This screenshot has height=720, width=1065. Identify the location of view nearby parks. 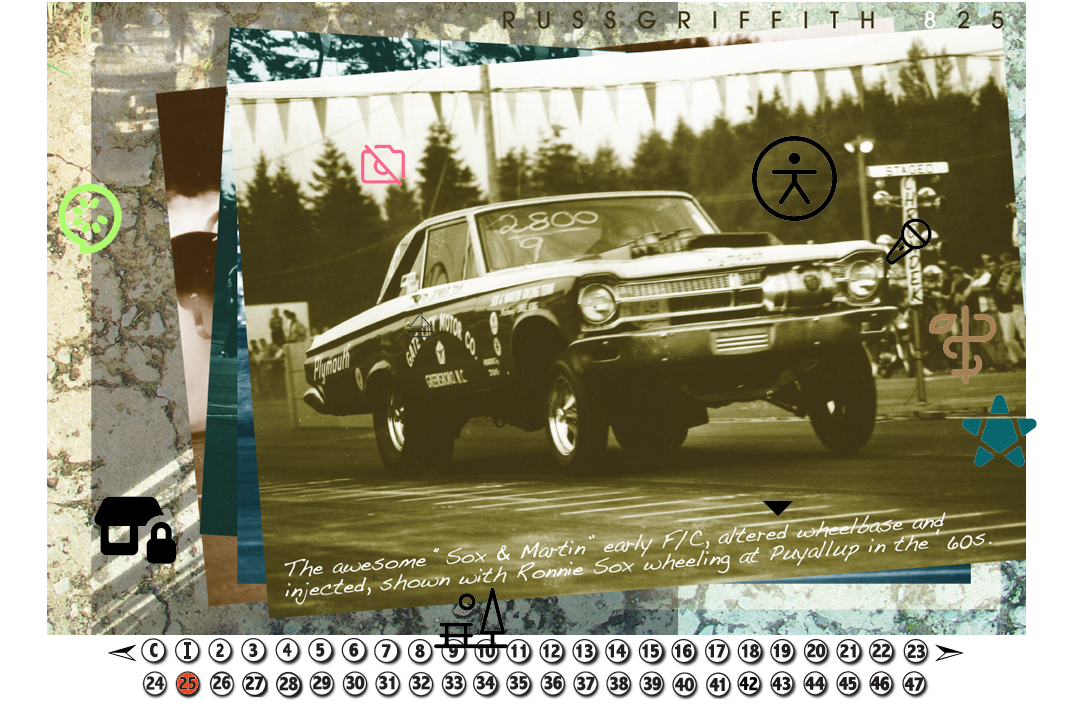
(471, 622).